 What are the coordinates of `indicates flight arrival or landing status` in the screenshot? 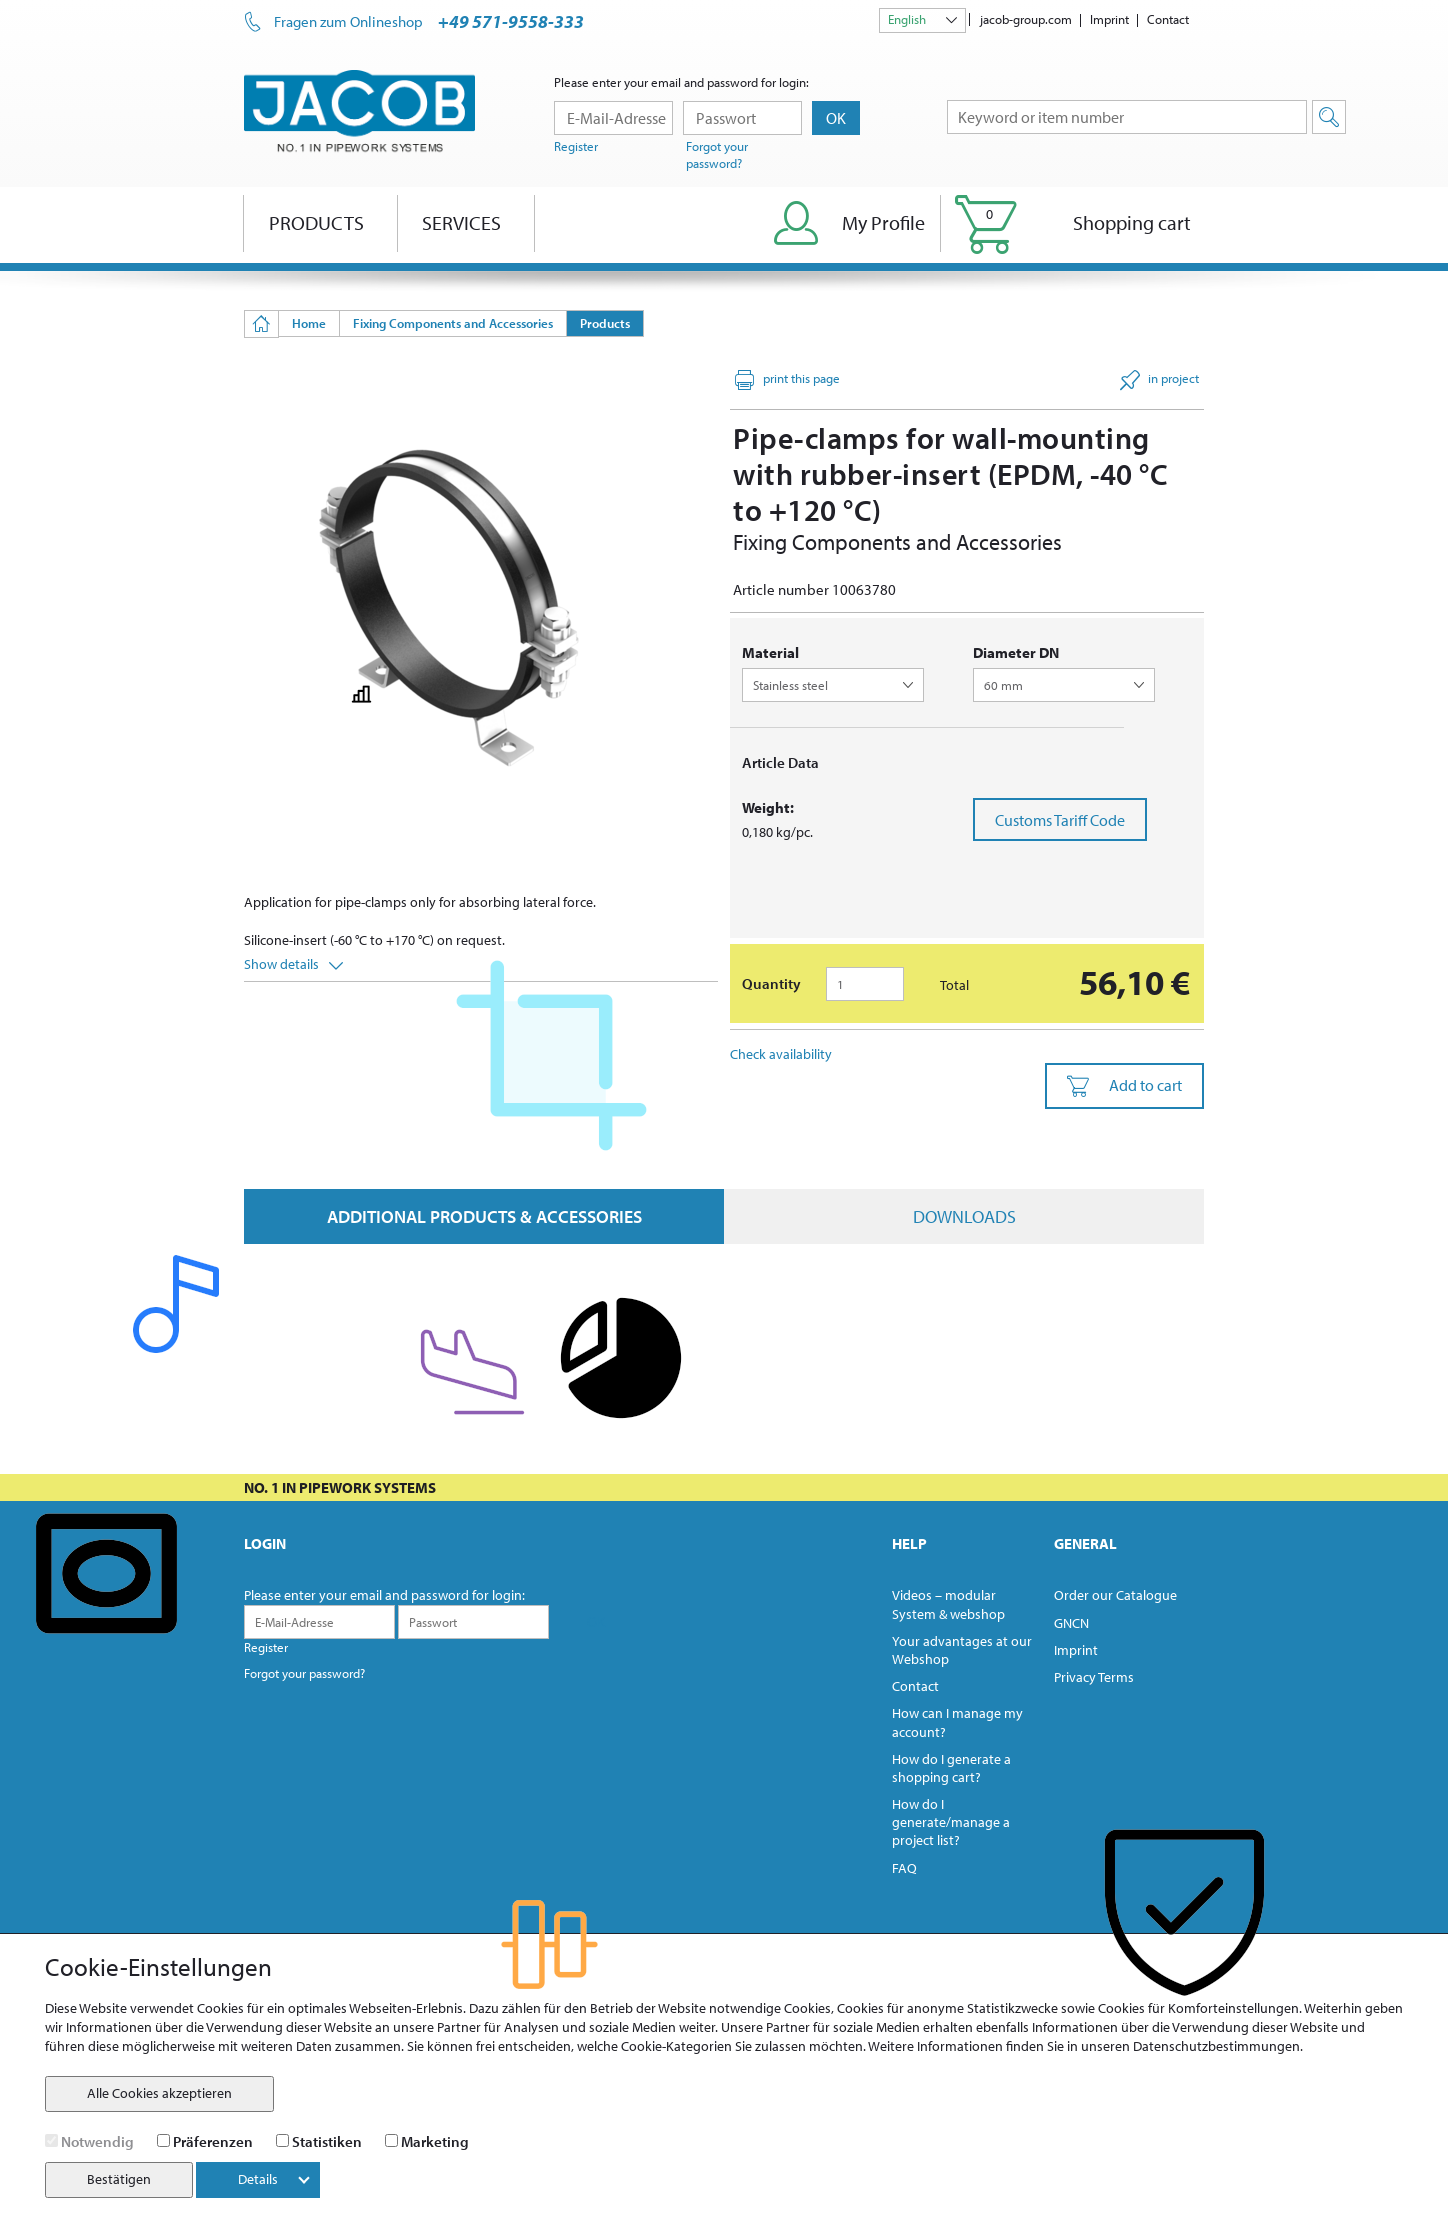 It's located at (467, 1372).